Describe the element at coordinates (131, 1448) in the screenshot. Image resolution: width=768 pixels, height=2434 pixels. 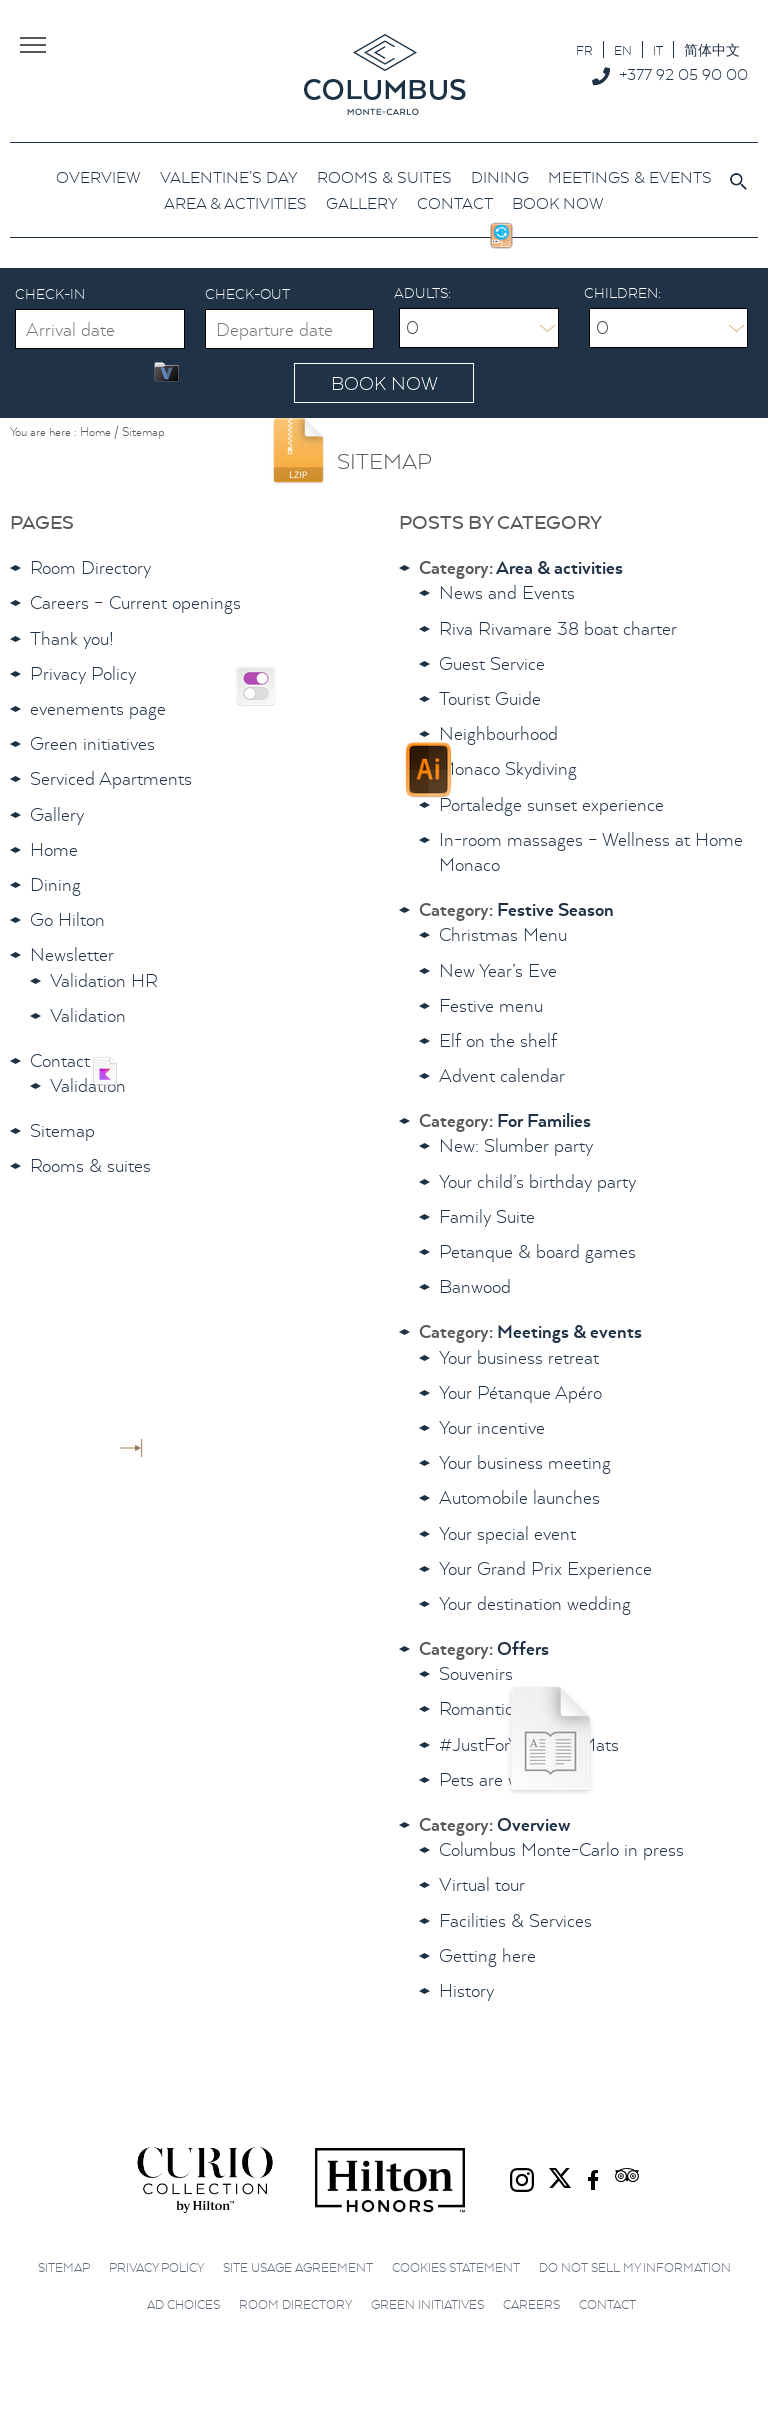
I see `go to the last item or page` at that location.